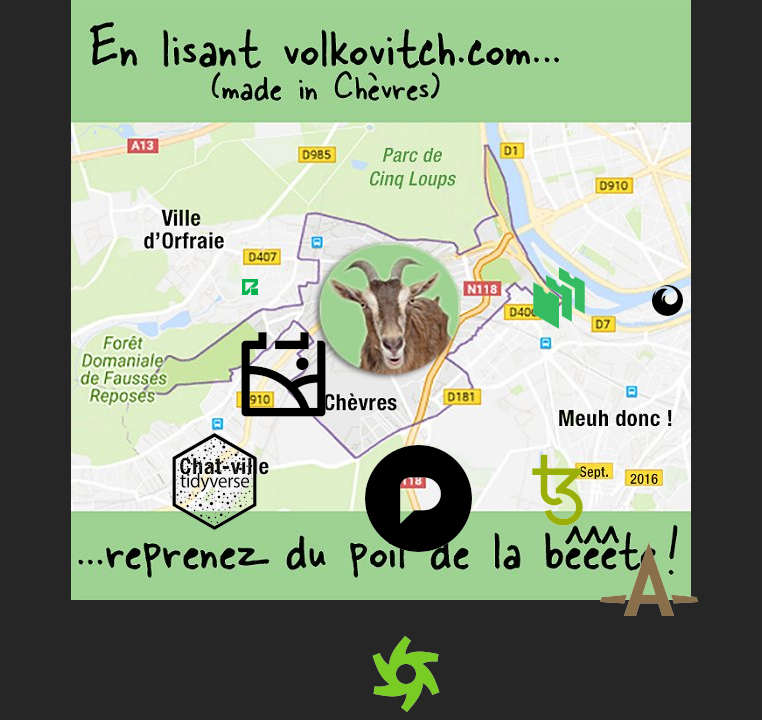 Image resolution: width=762 pixels, height=720 pixels. Describe the element at coordinates (406, 674) in the screenshot. I see `launch octane render application` at that location.